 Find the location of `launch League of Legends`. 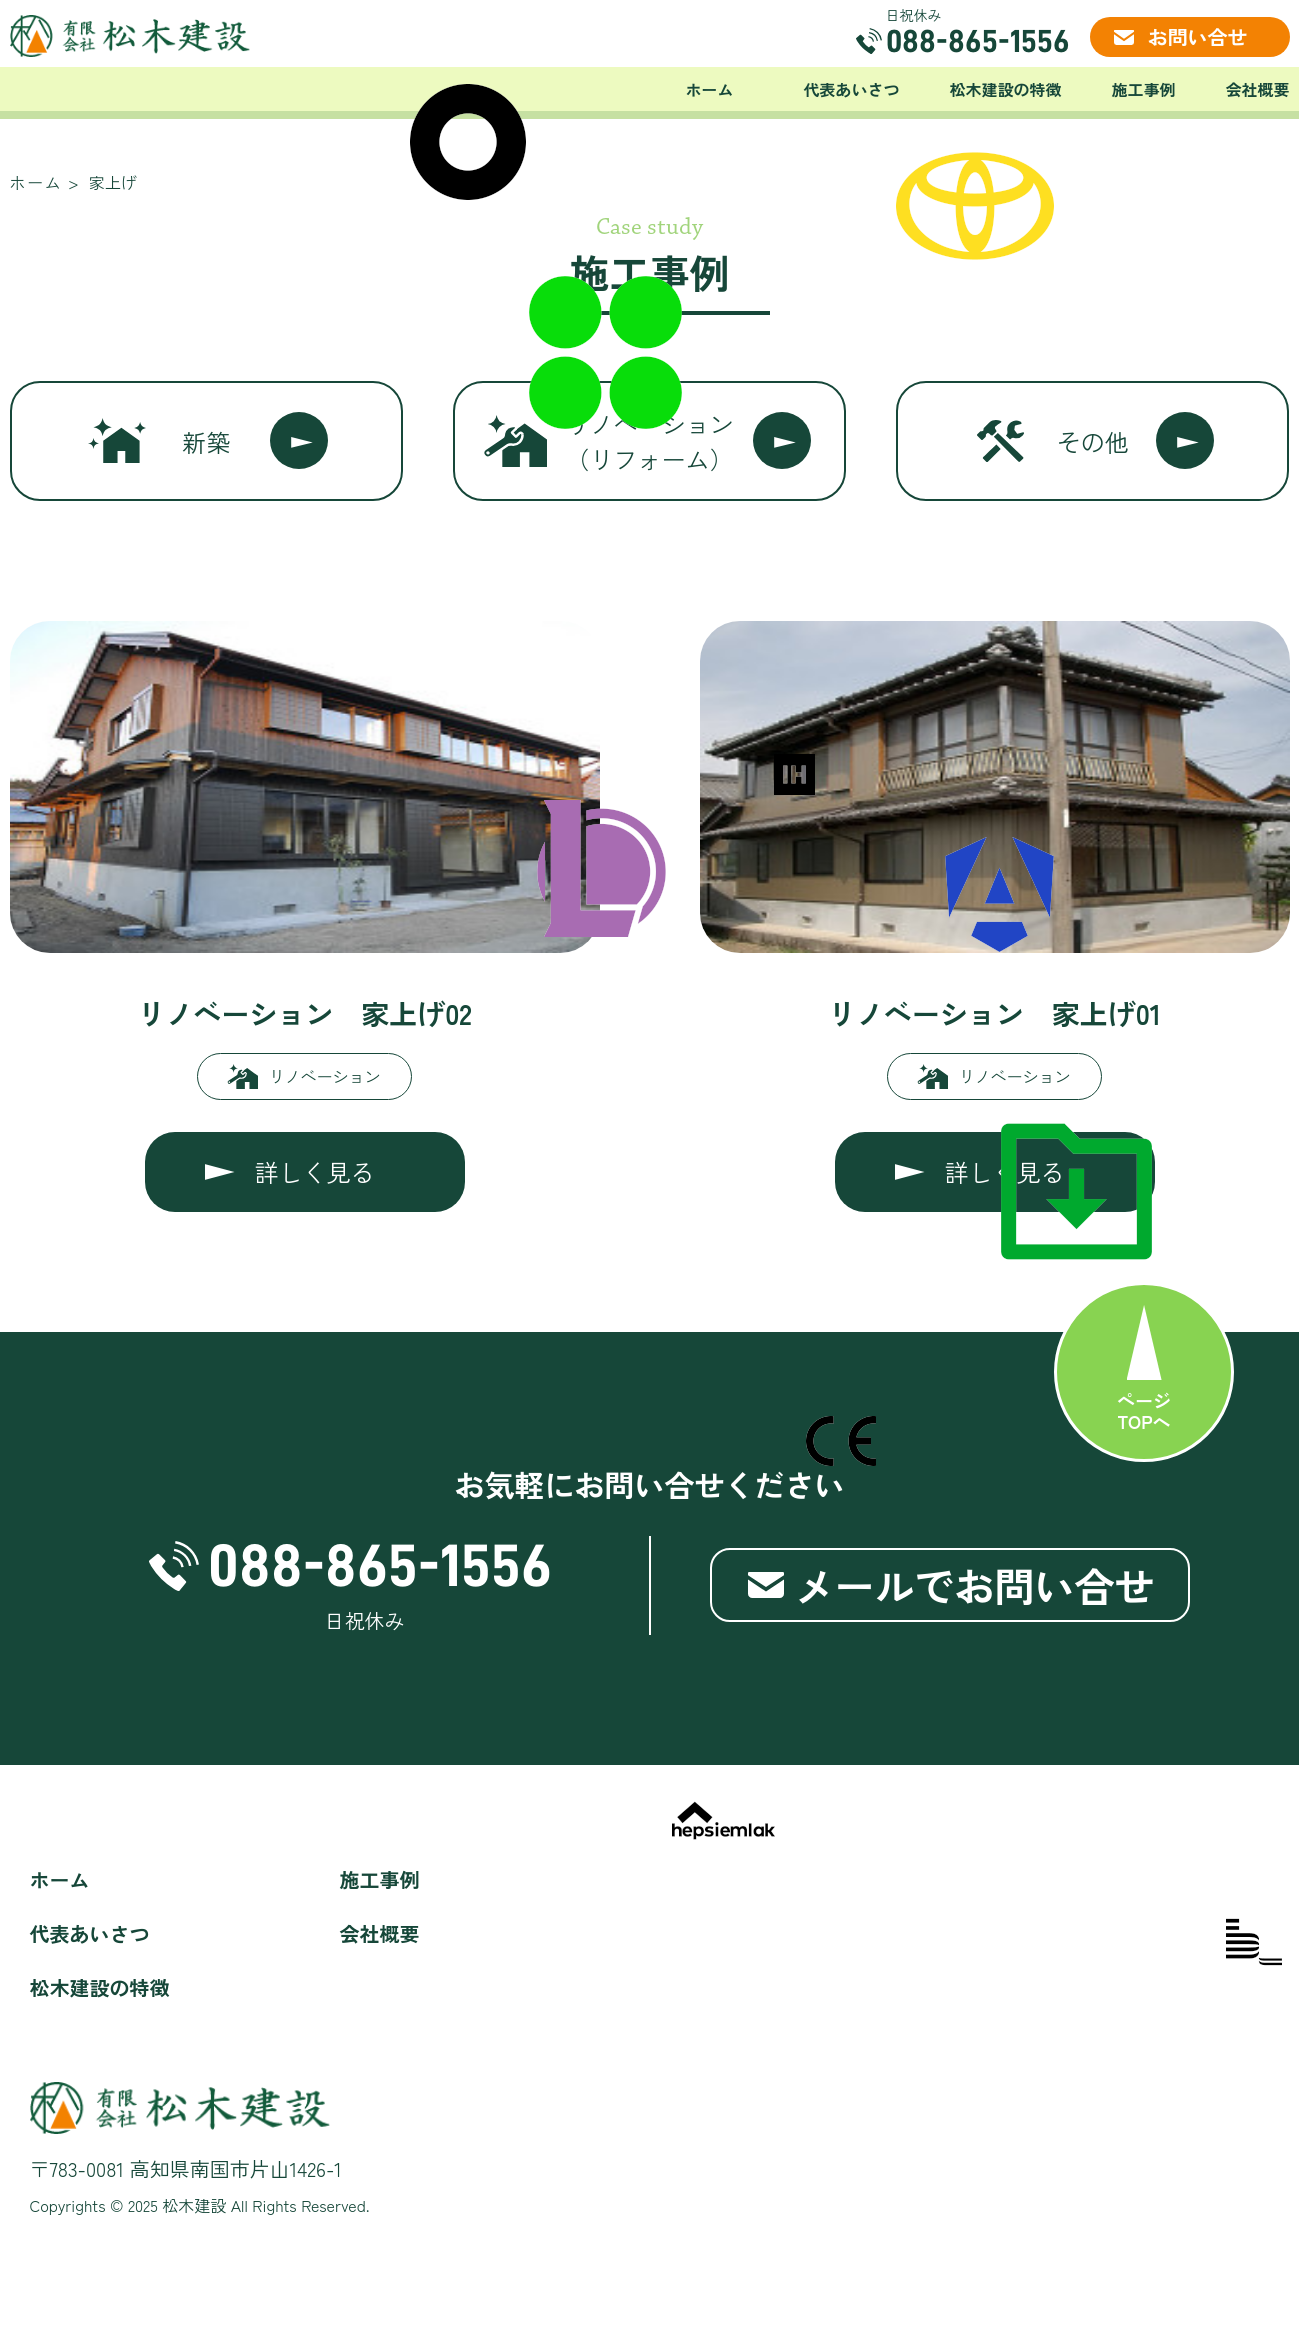

launch League of Legends is located at coordinates (601, 868).